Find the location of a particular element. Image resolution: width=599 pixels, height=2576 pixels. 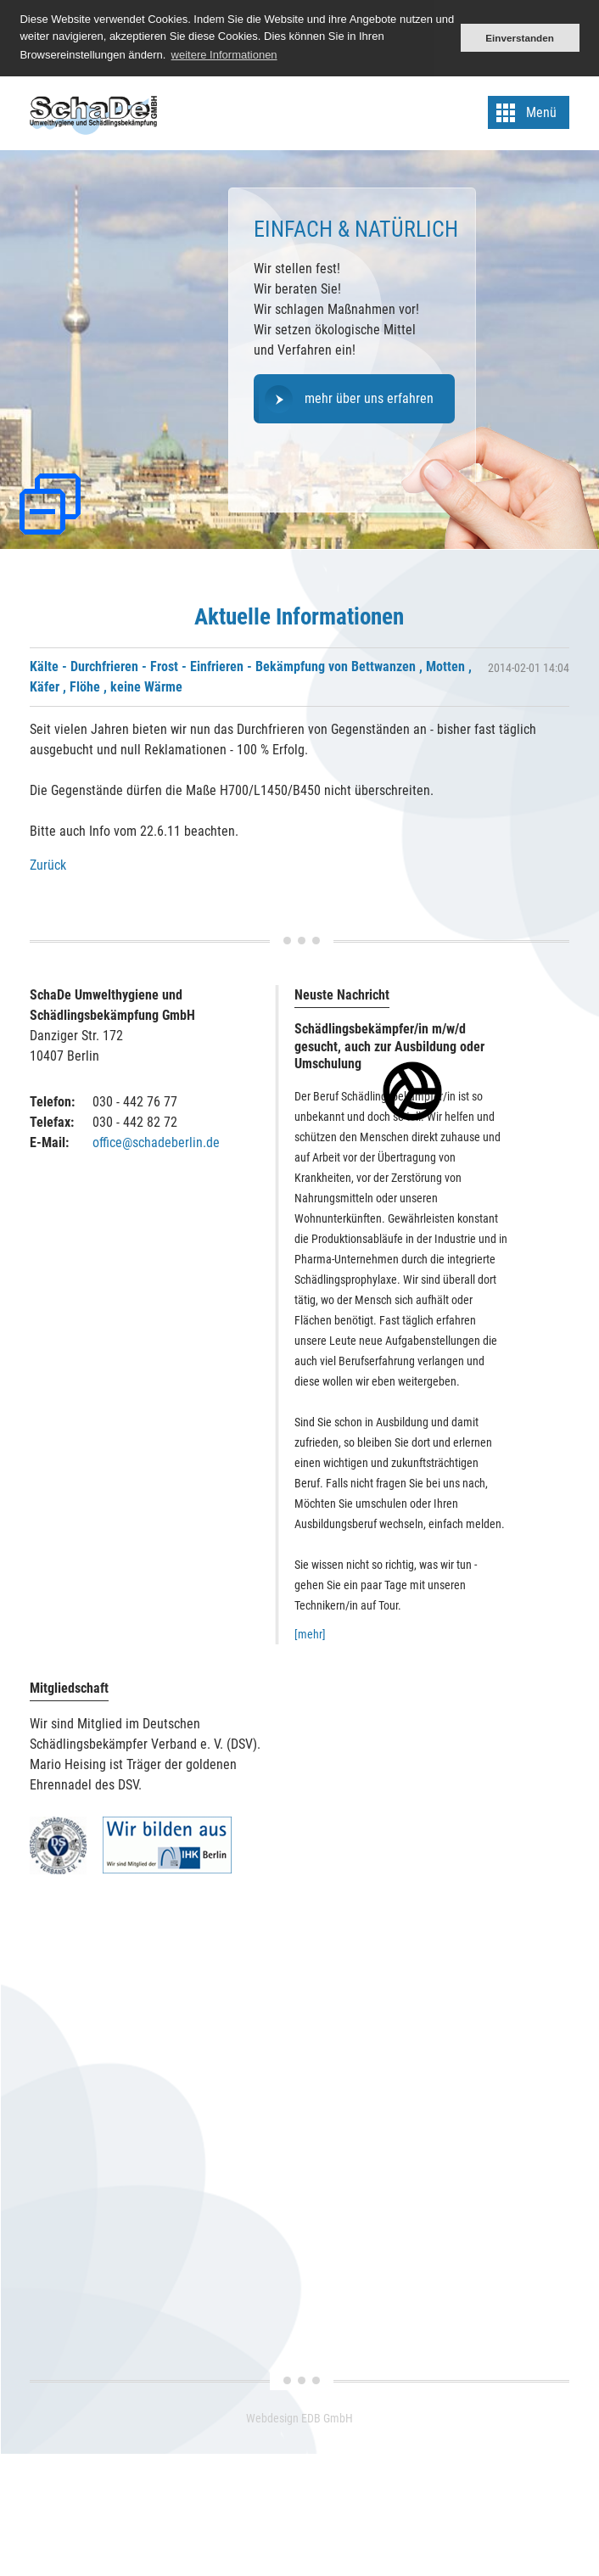

collapse all expanded items in a tree view is located at coordinates (50, 504).